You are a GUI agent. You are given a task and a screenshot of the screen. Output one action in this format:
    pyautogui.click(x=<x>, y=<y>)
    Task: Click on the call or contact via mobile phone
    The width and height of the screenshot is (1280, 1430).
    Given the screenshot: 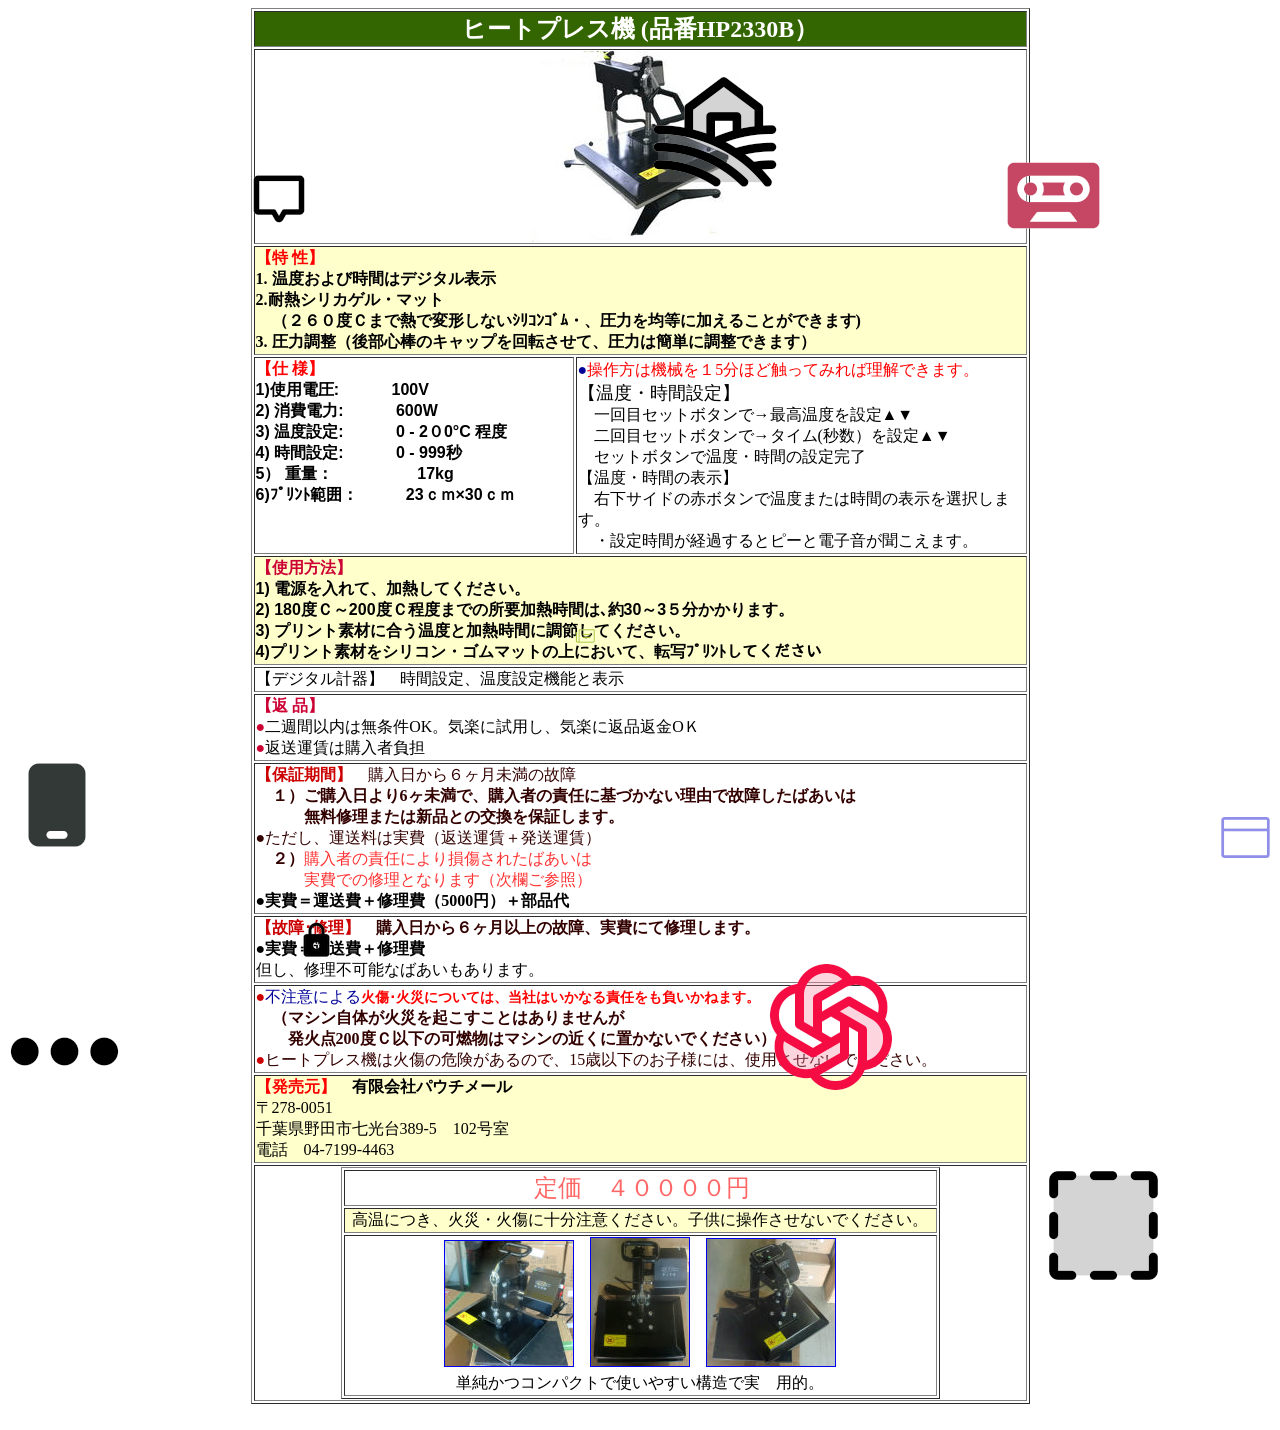 What is the action you would take?
    pyautogui.click(x=57, y=805)
    